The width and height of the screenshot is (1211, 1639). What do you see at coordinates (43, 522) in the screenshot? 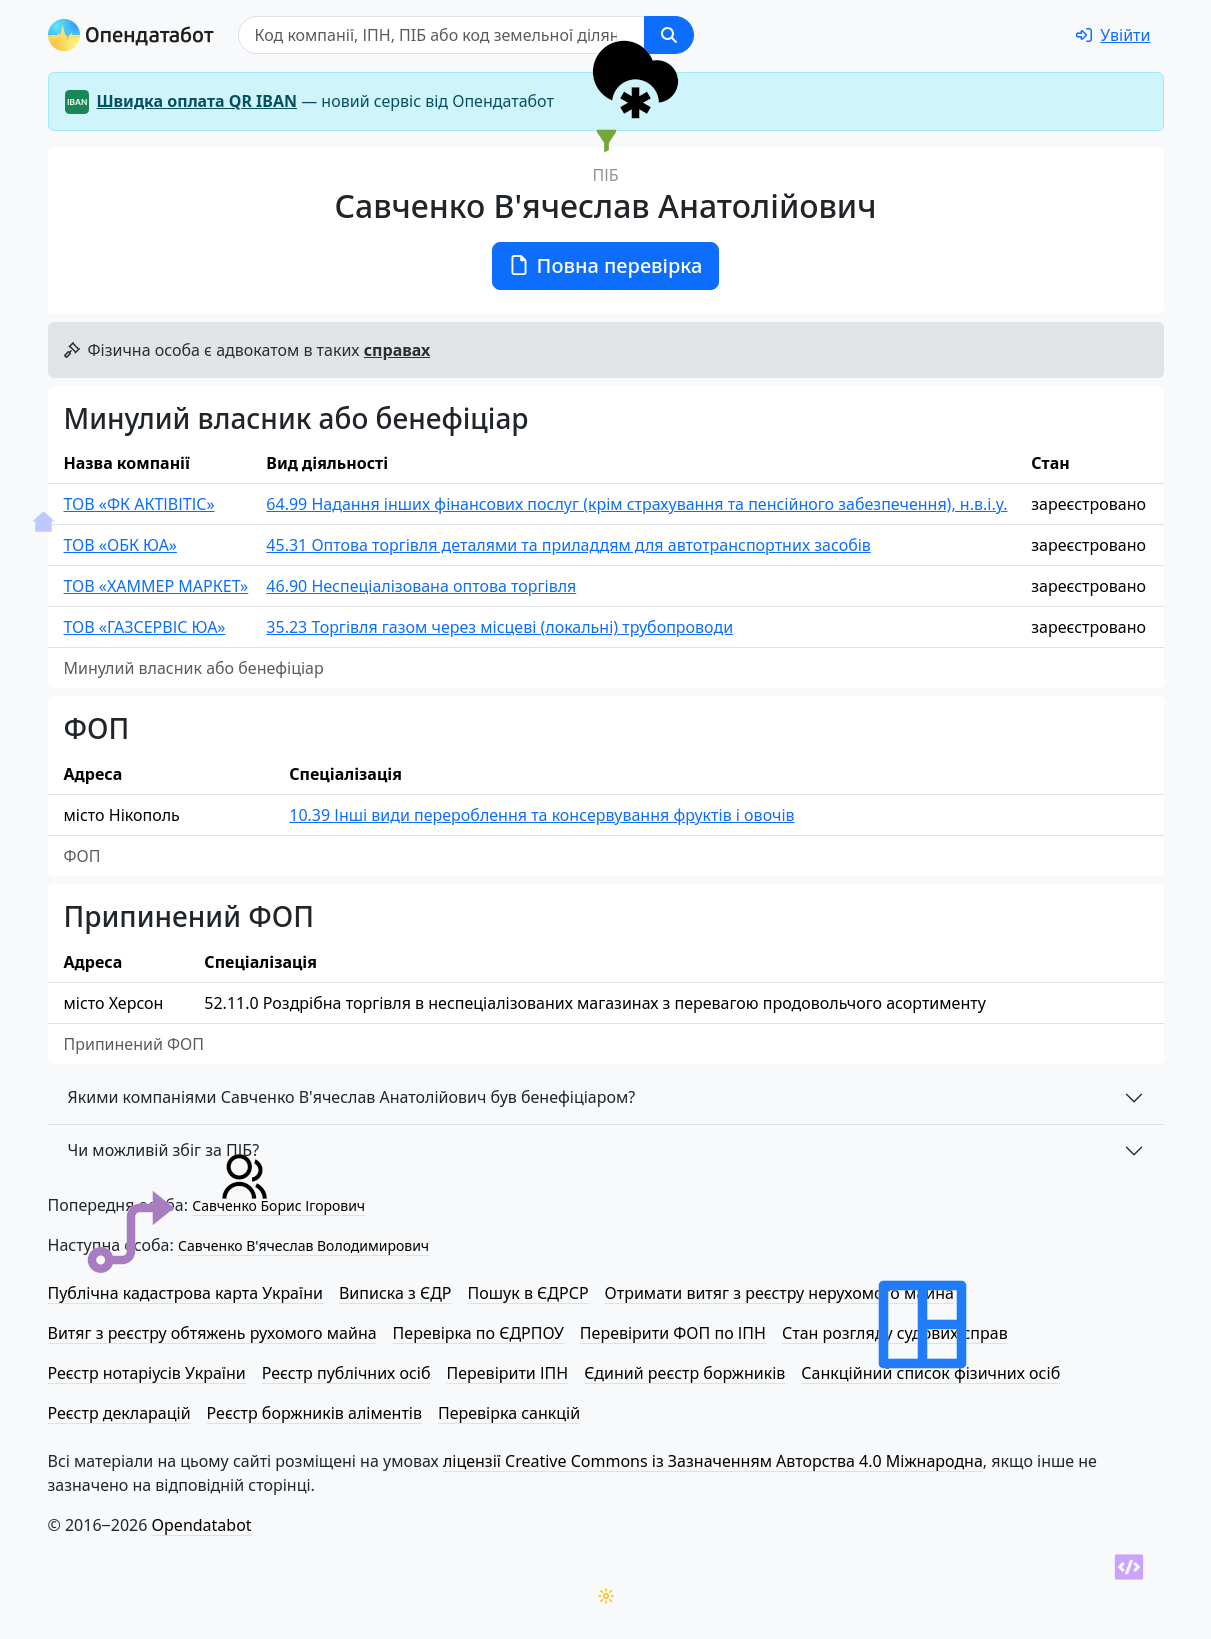
I see `navigate to home screen` at bounding box center [43, 522].